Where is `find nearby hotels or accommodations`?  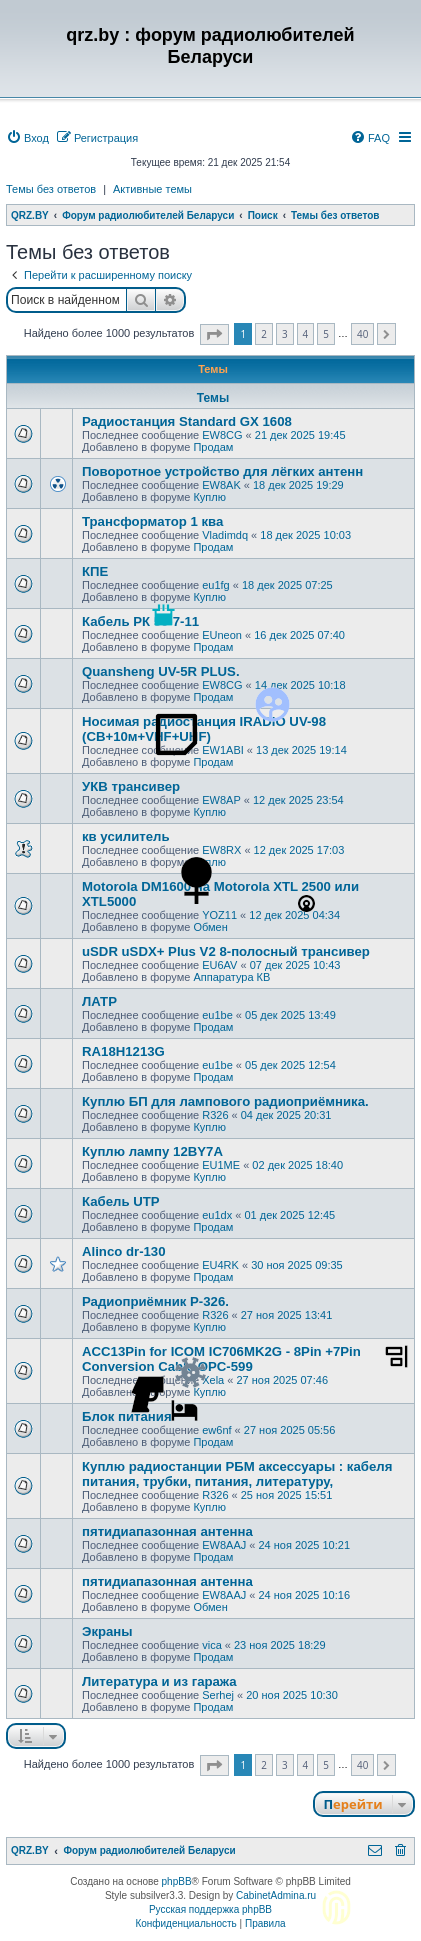
find nearby hotels or accommodations is located at coordinates (184, 1410).